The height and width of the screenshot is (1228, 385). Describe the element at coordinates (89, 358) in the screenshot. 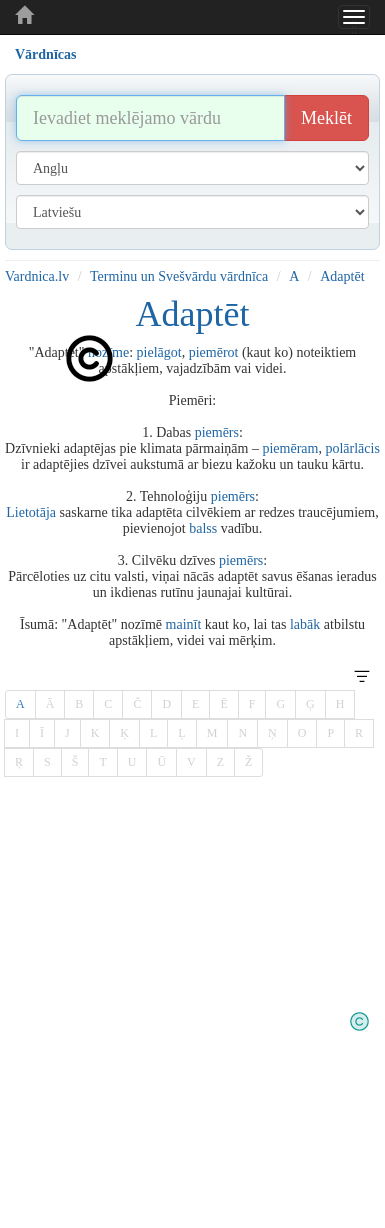

I see `indicates copyrighted content` at that location.